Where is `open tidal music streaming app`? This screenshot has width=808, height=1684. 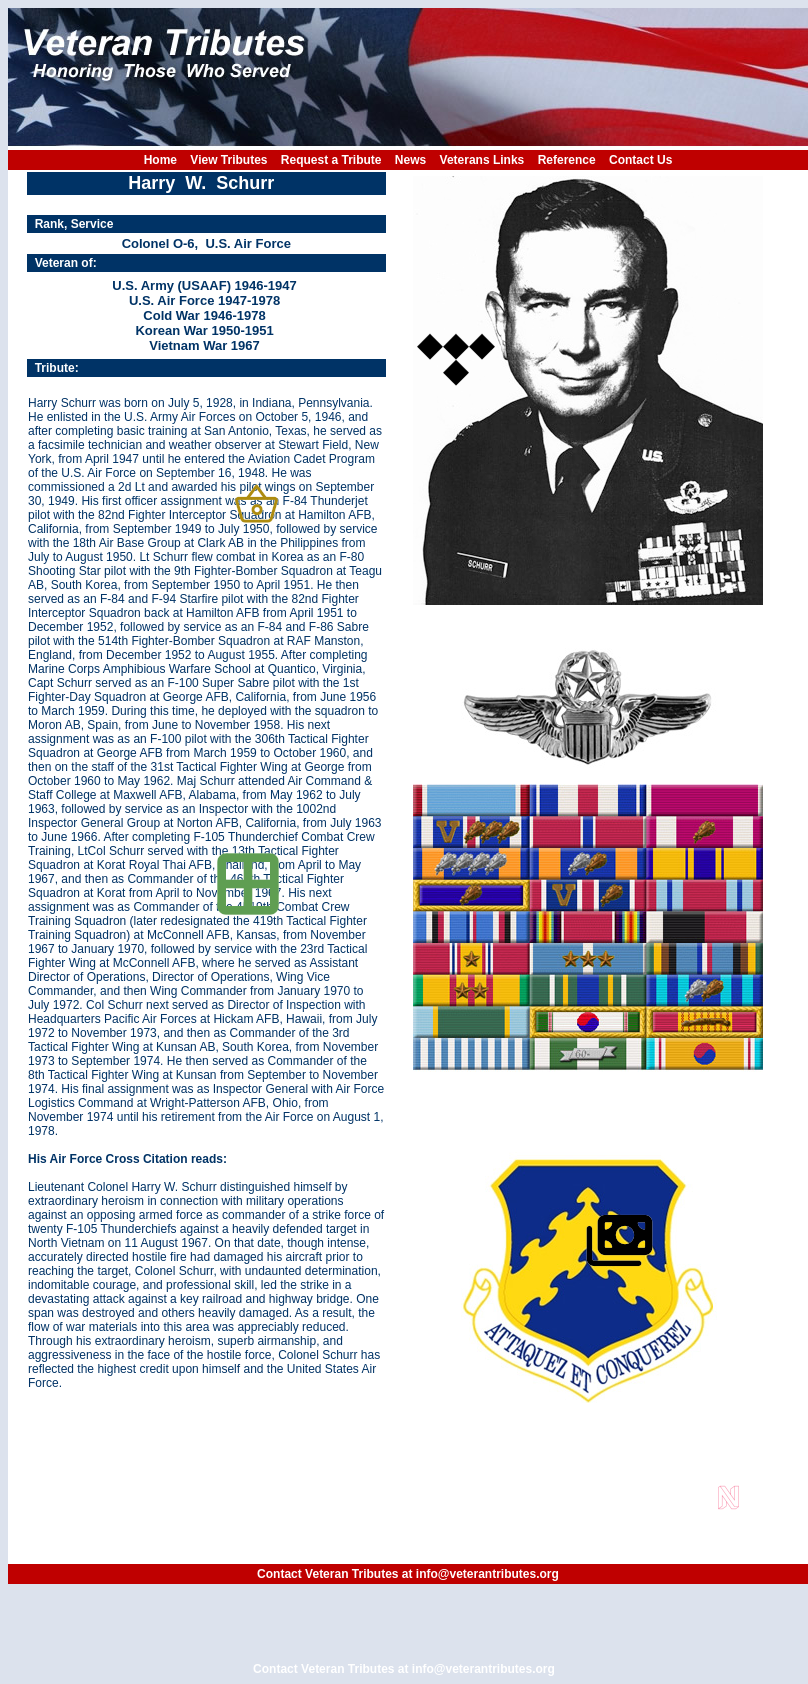 open tidal music streaming app is located at coordinates (456, 359).